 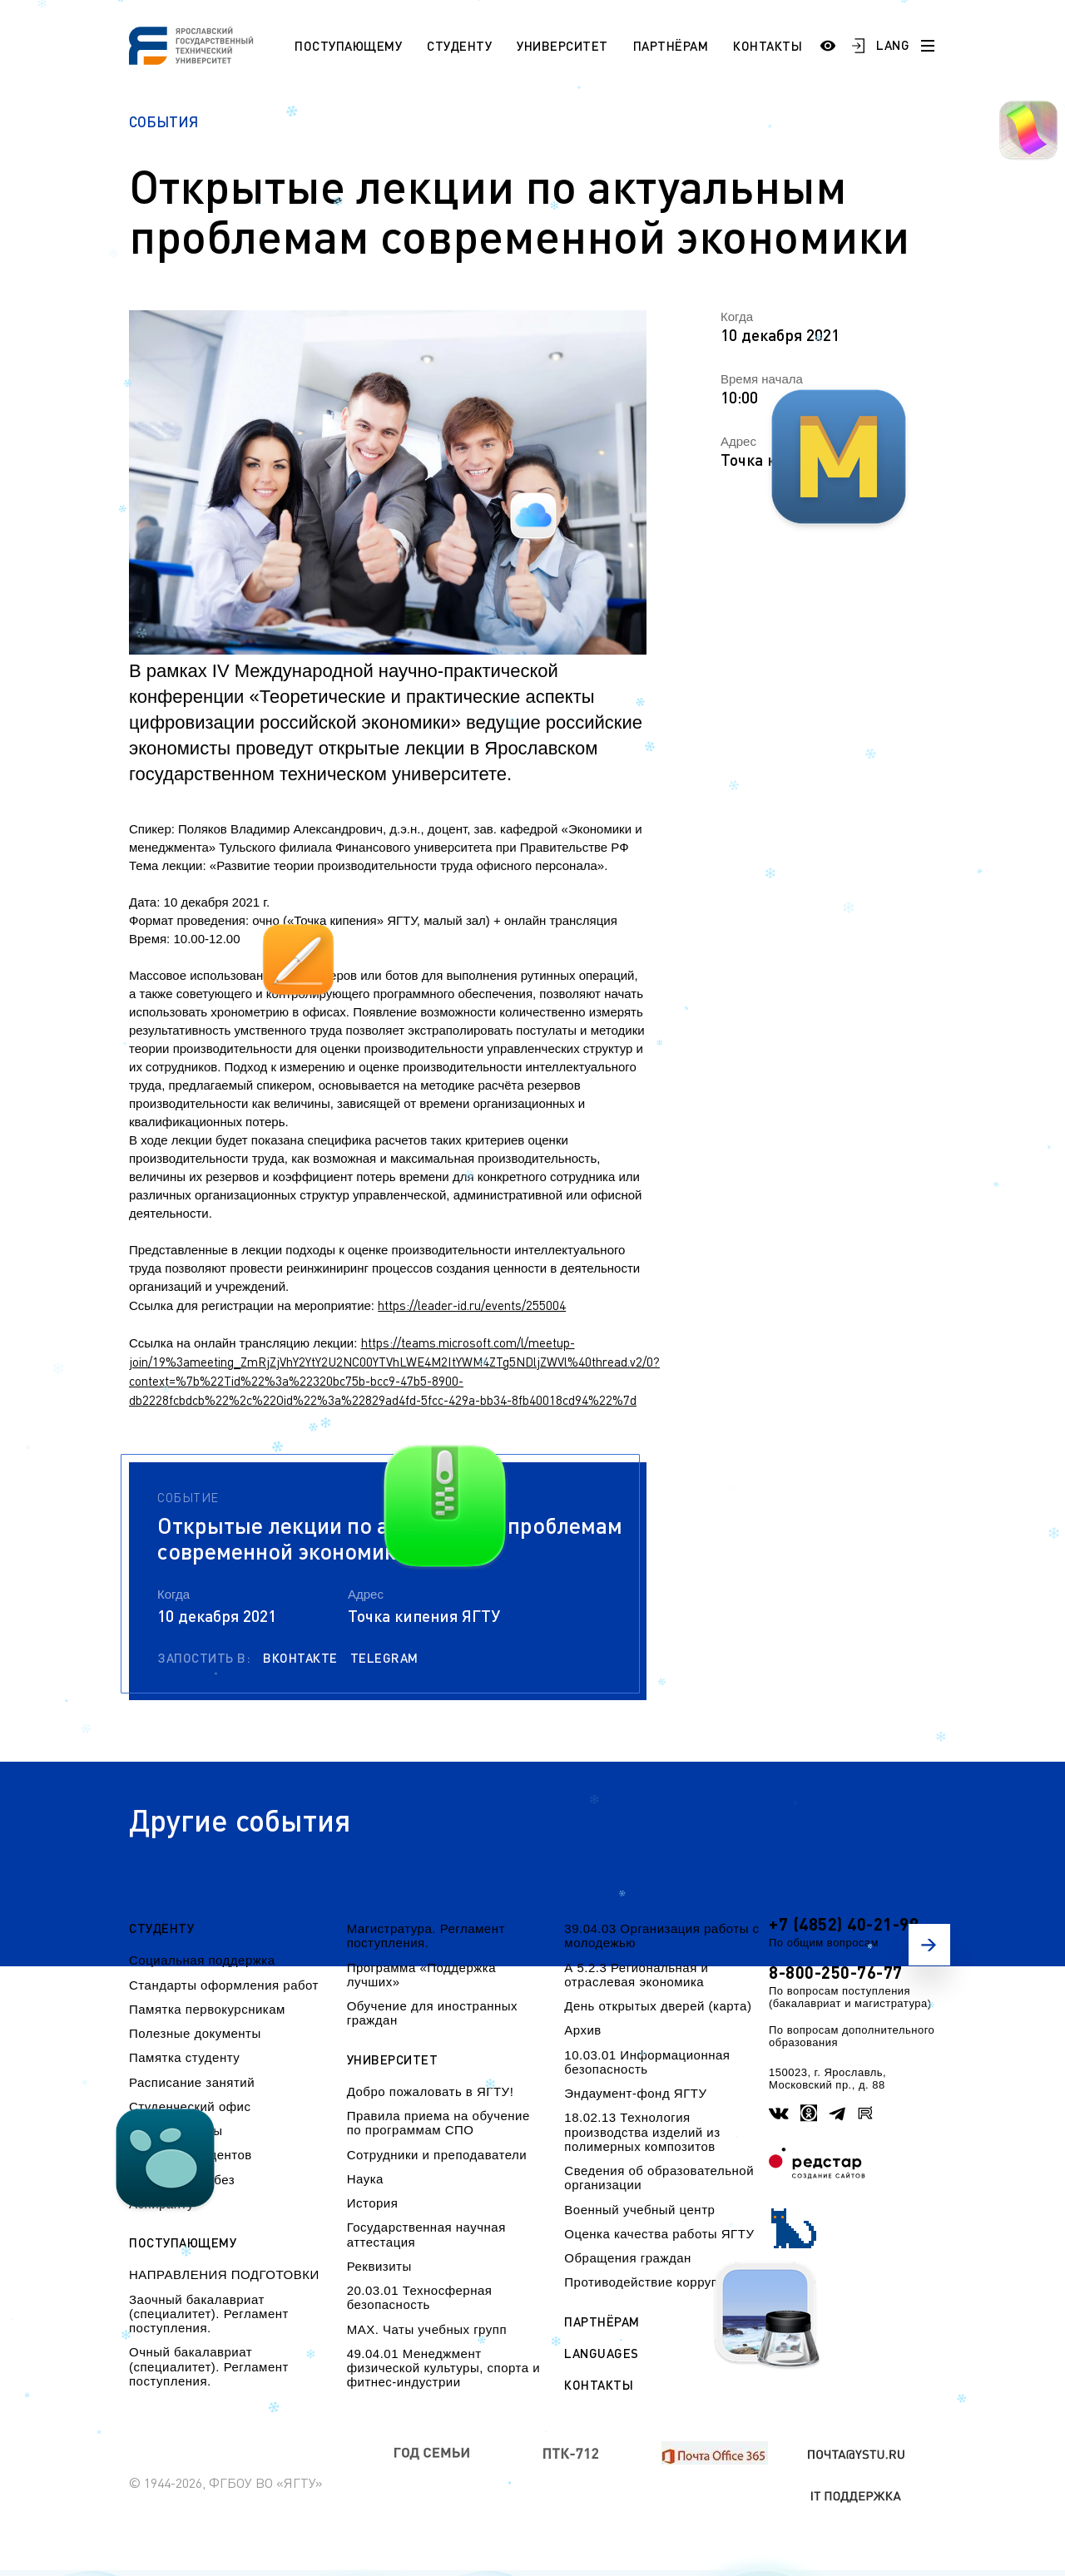 I want to click on open Preview app to view images and PDFs, so click(x=765, y=2311).